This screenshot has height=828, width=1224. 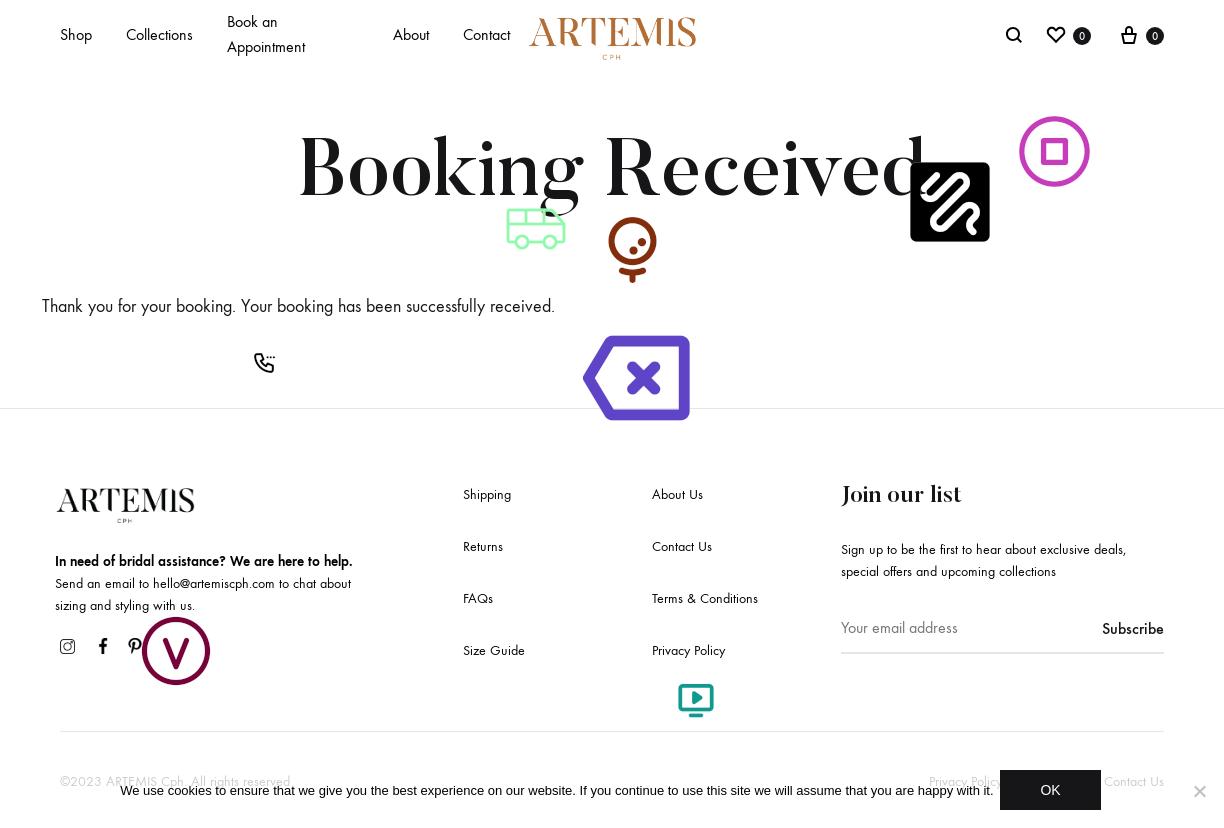 I want to click on access freehand drawing or annotation tools, so click(x=950, y=202).